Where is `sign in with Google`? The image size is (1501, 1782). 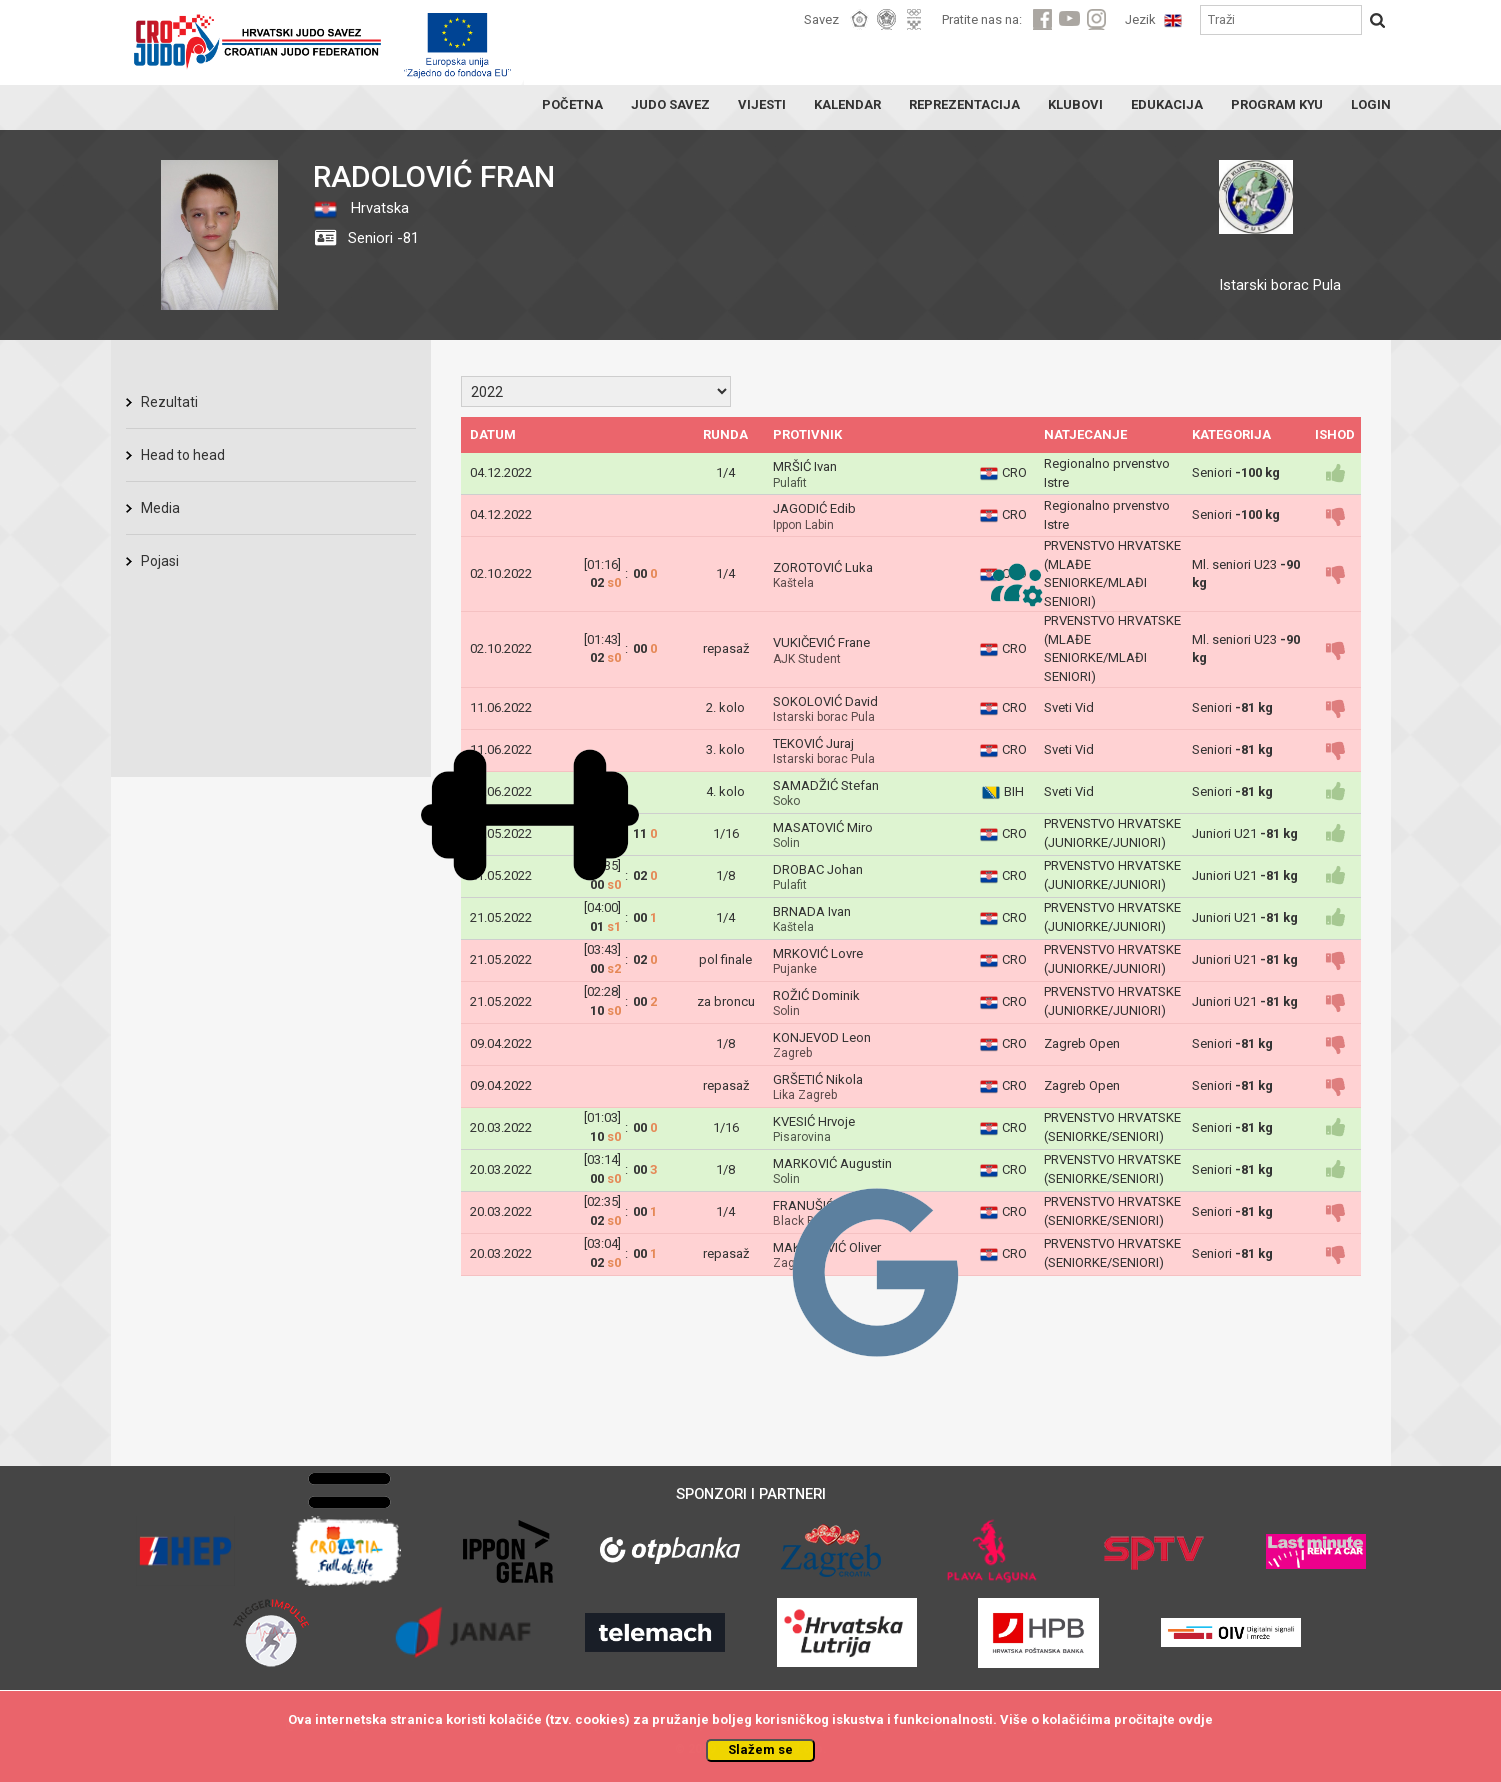
sign in with Google is located at coordinates (875, 1272).